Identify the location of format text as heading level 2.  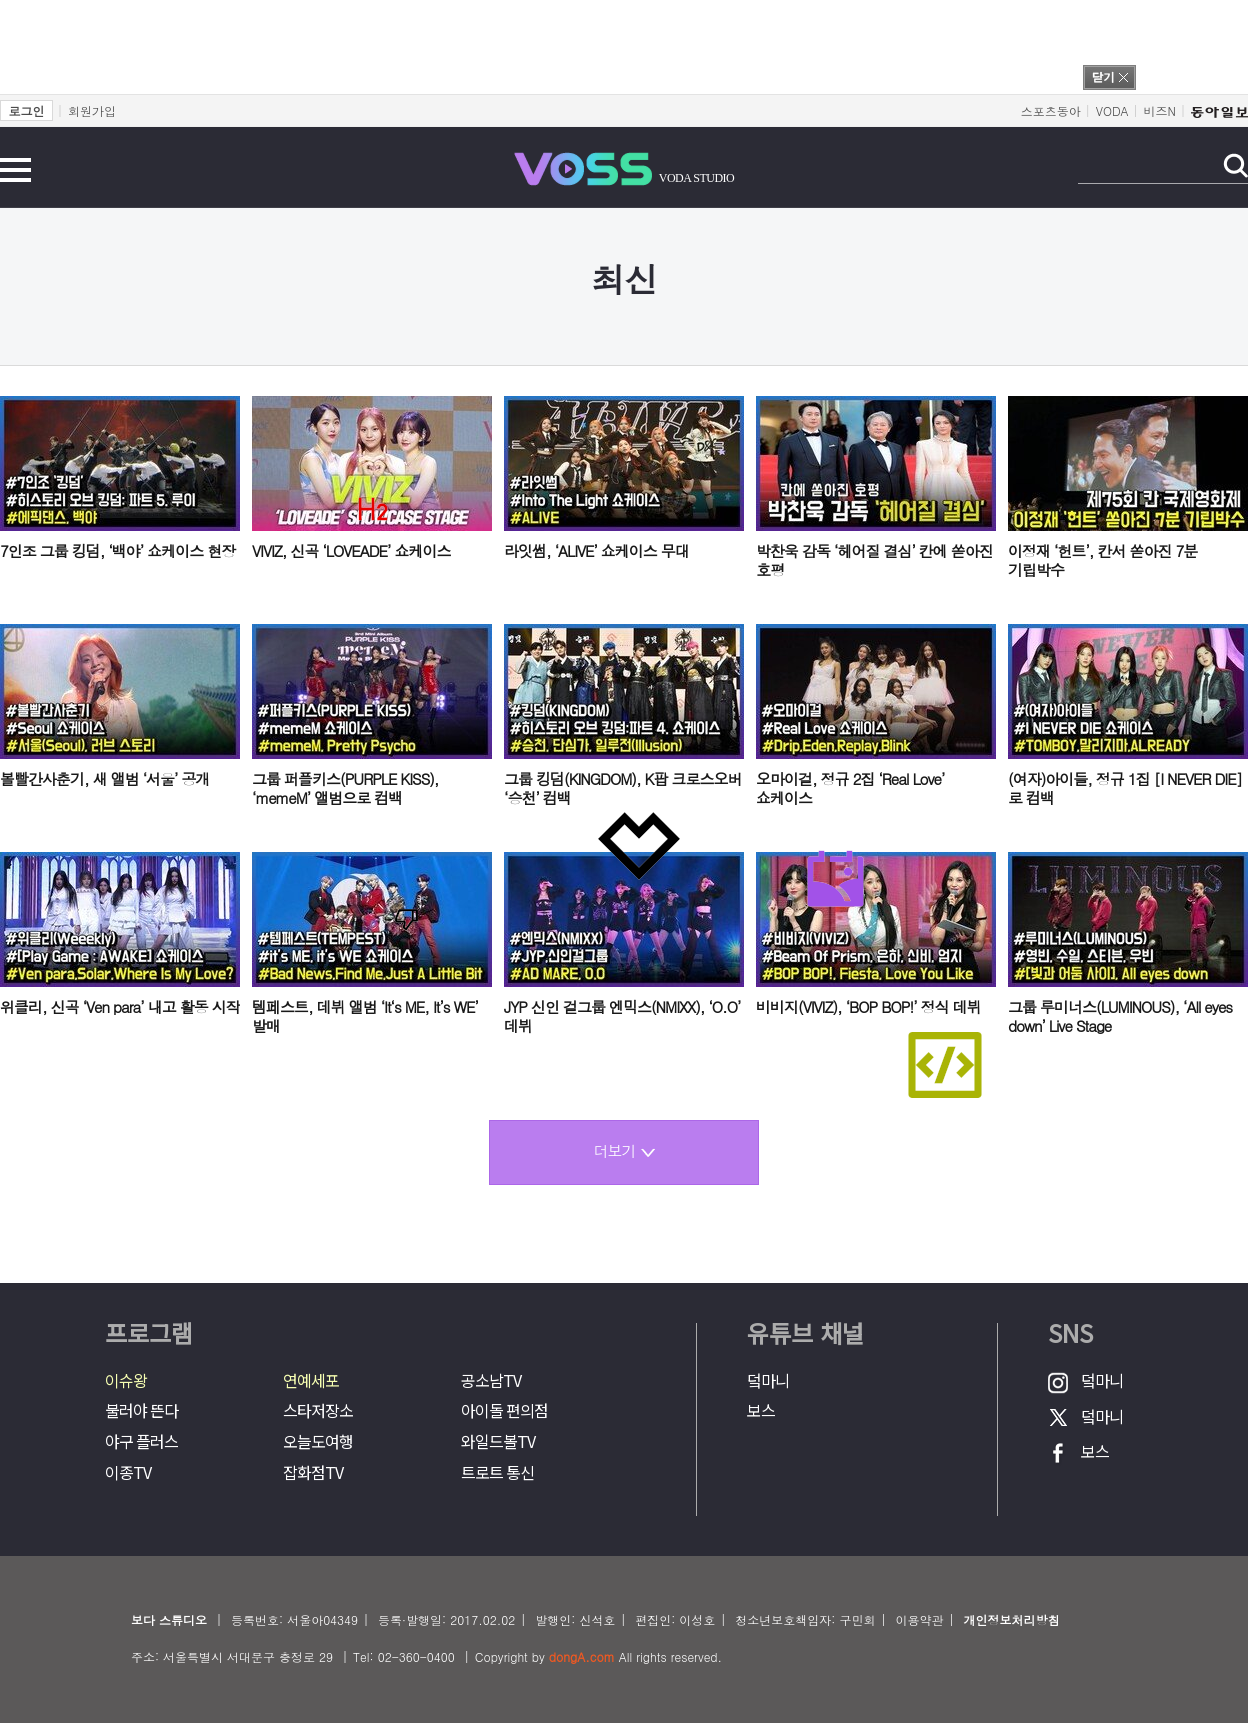
(373, 509).